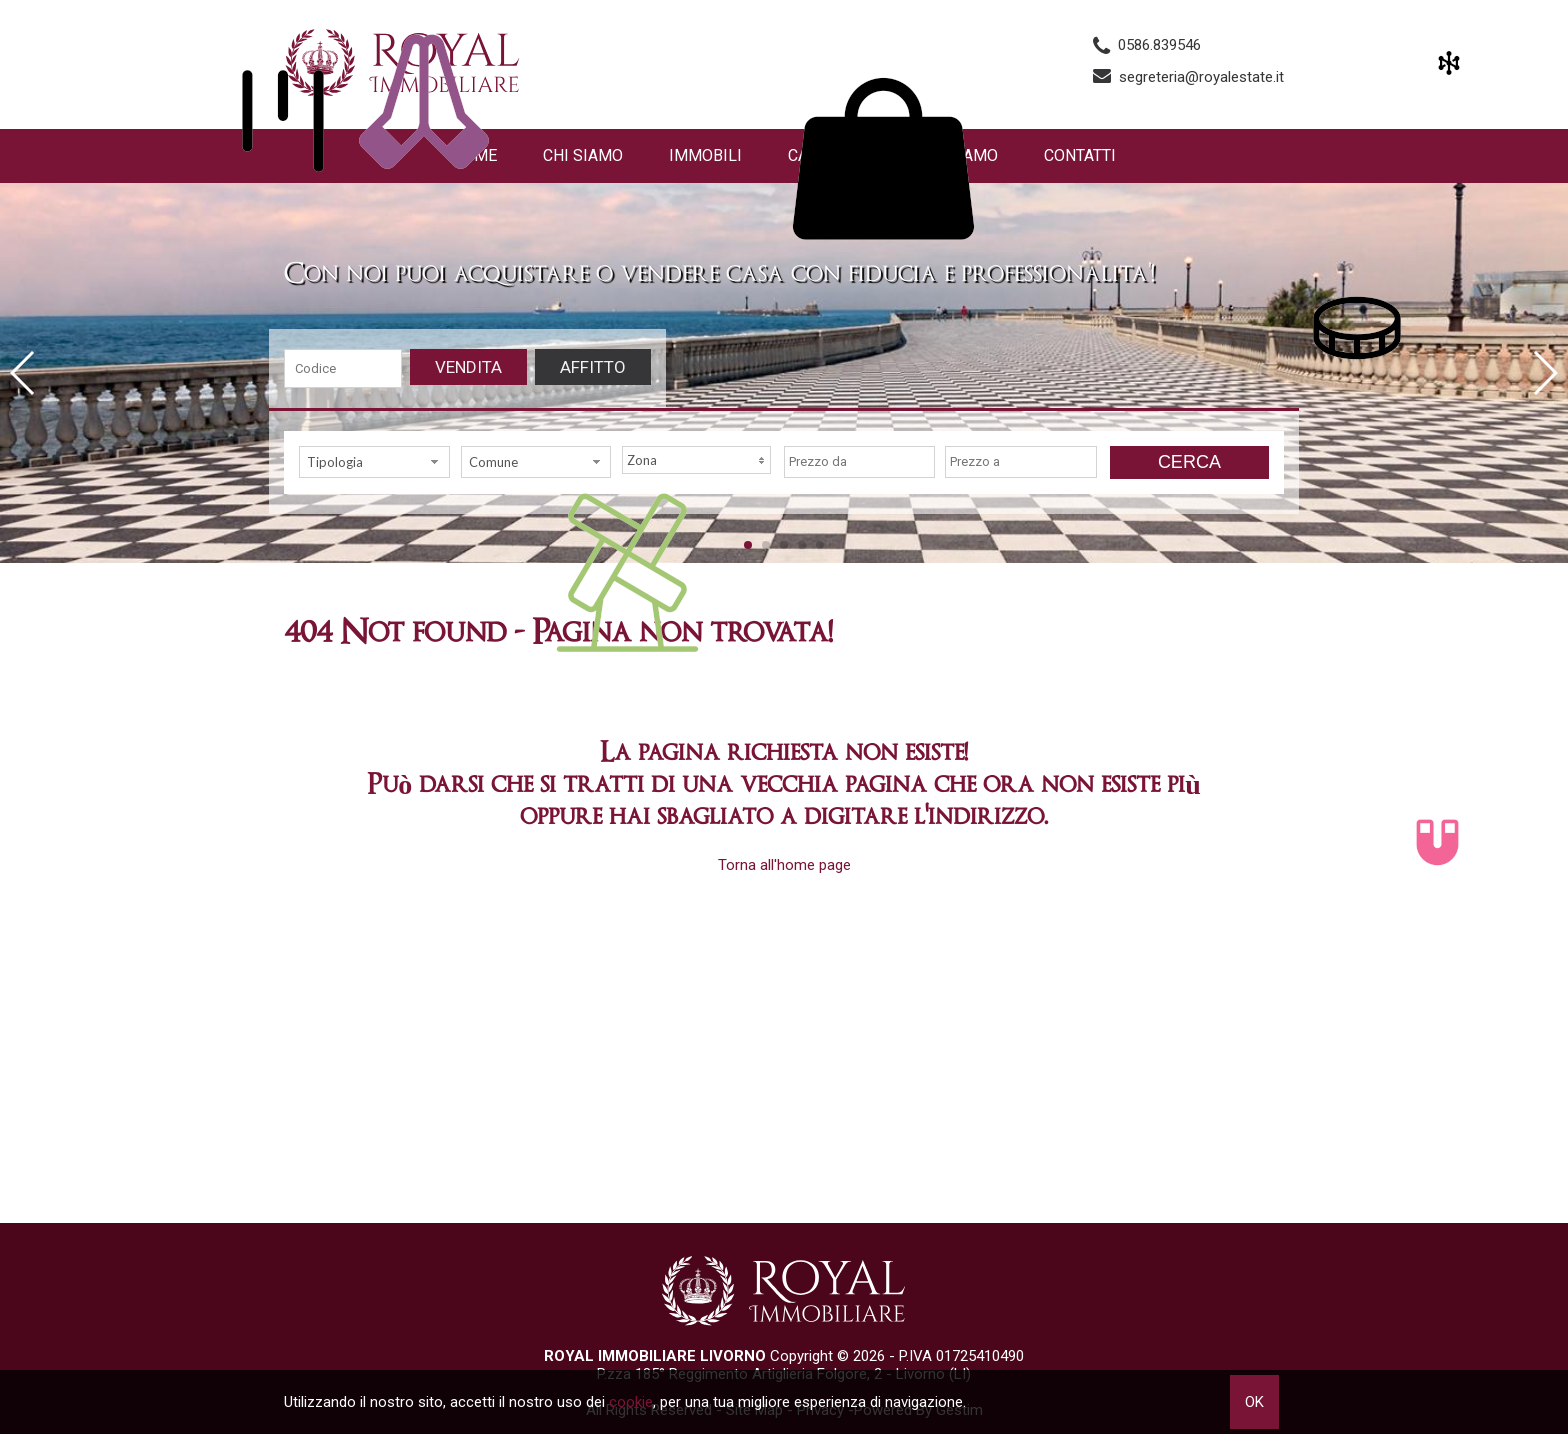 The width and height of the screenshot is (1568, 1434). I want to click on view your coin balance or currency, so click(1357, 328).